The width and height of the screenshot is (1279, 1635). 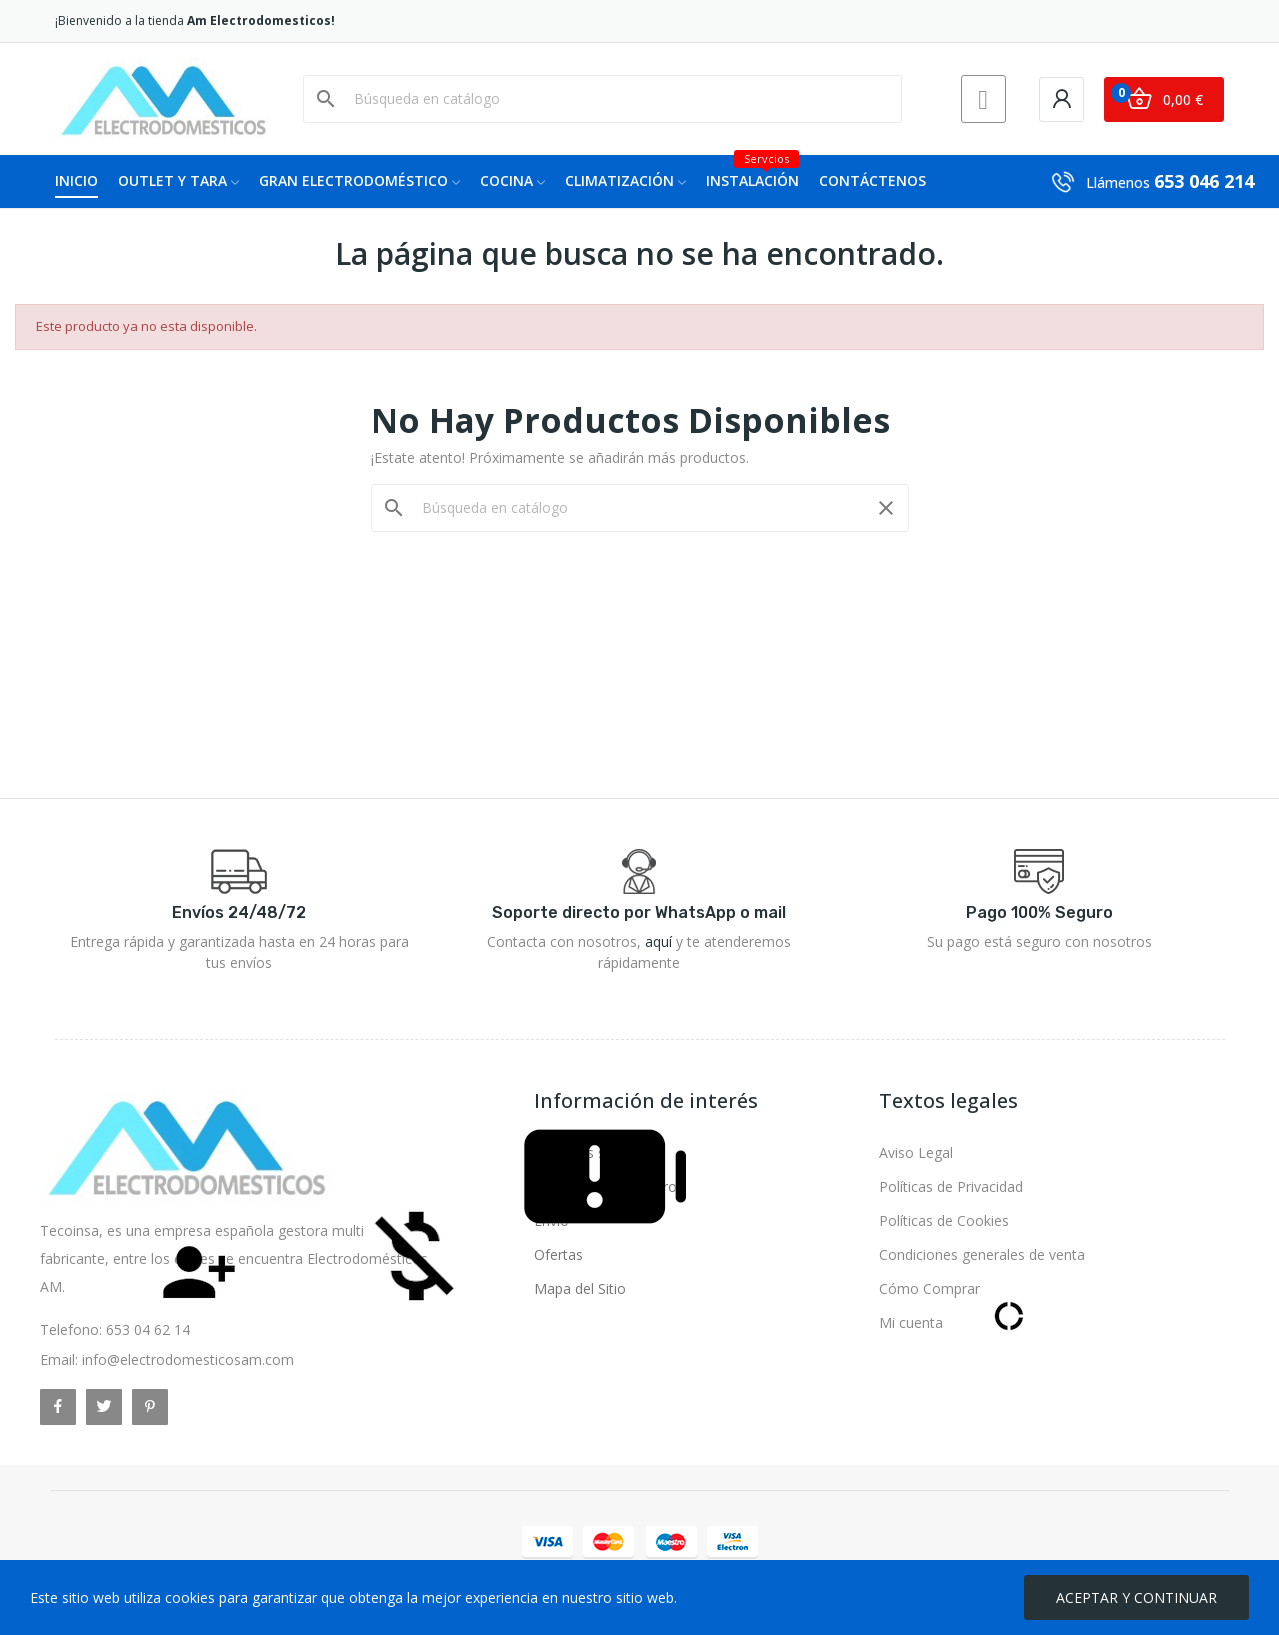 I want to click on indicates low battery warning, so click(x=602, y=1176).